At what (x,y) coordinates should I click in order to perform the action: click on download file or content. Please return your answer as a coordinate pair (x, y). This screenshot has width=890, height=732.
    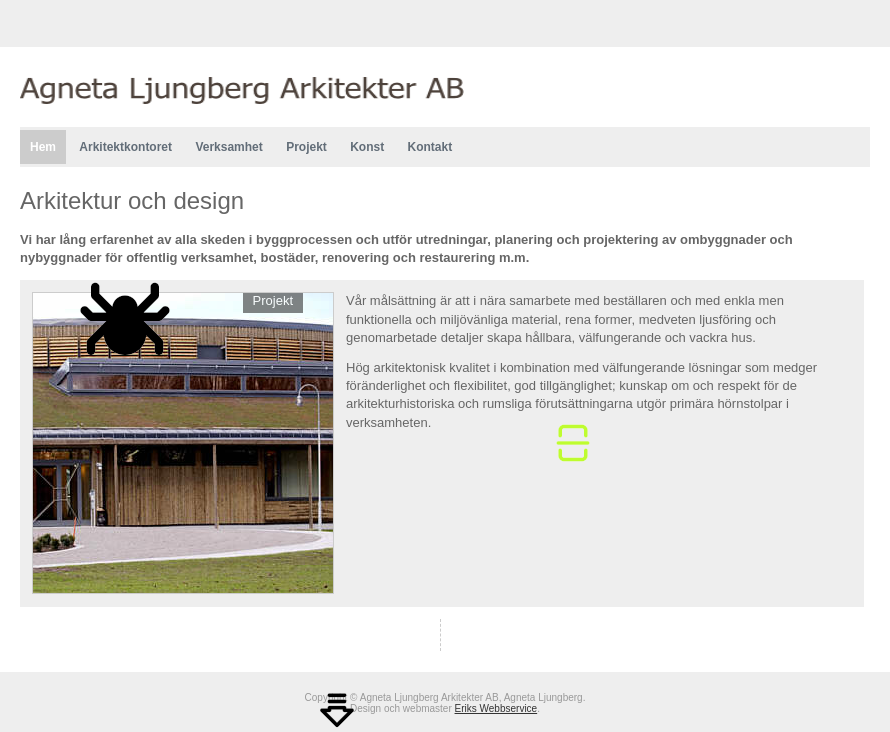
    Looking at the image, I should click on (337, 709).